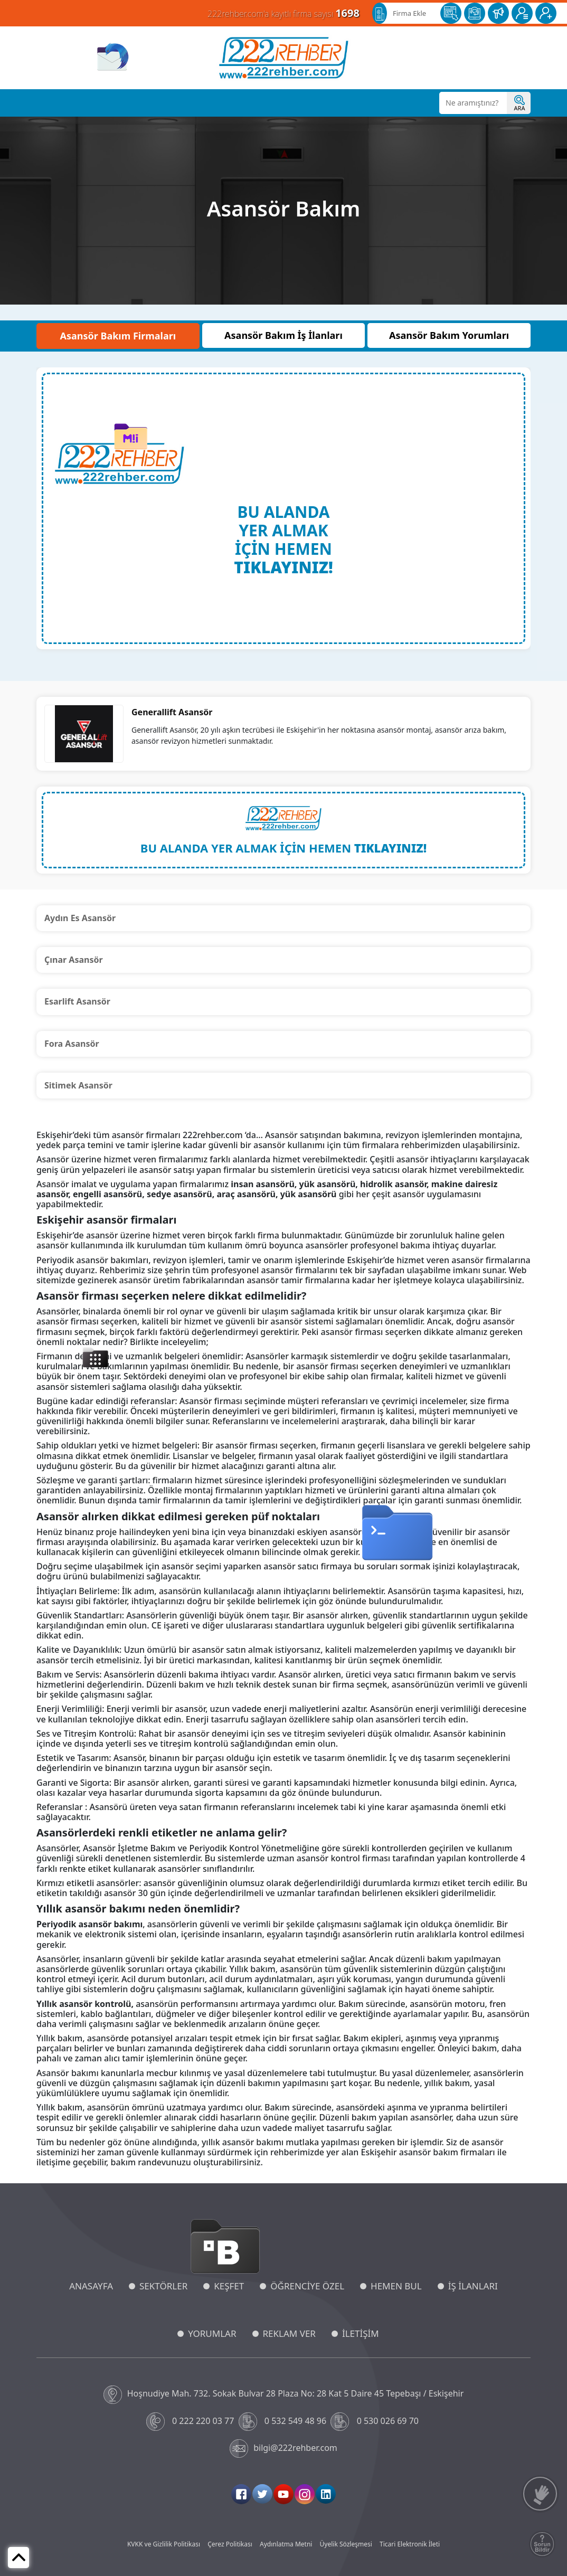 The image size is (567, 2576). I want to click on open folder containing powershell scripts, so click(397, 1535).